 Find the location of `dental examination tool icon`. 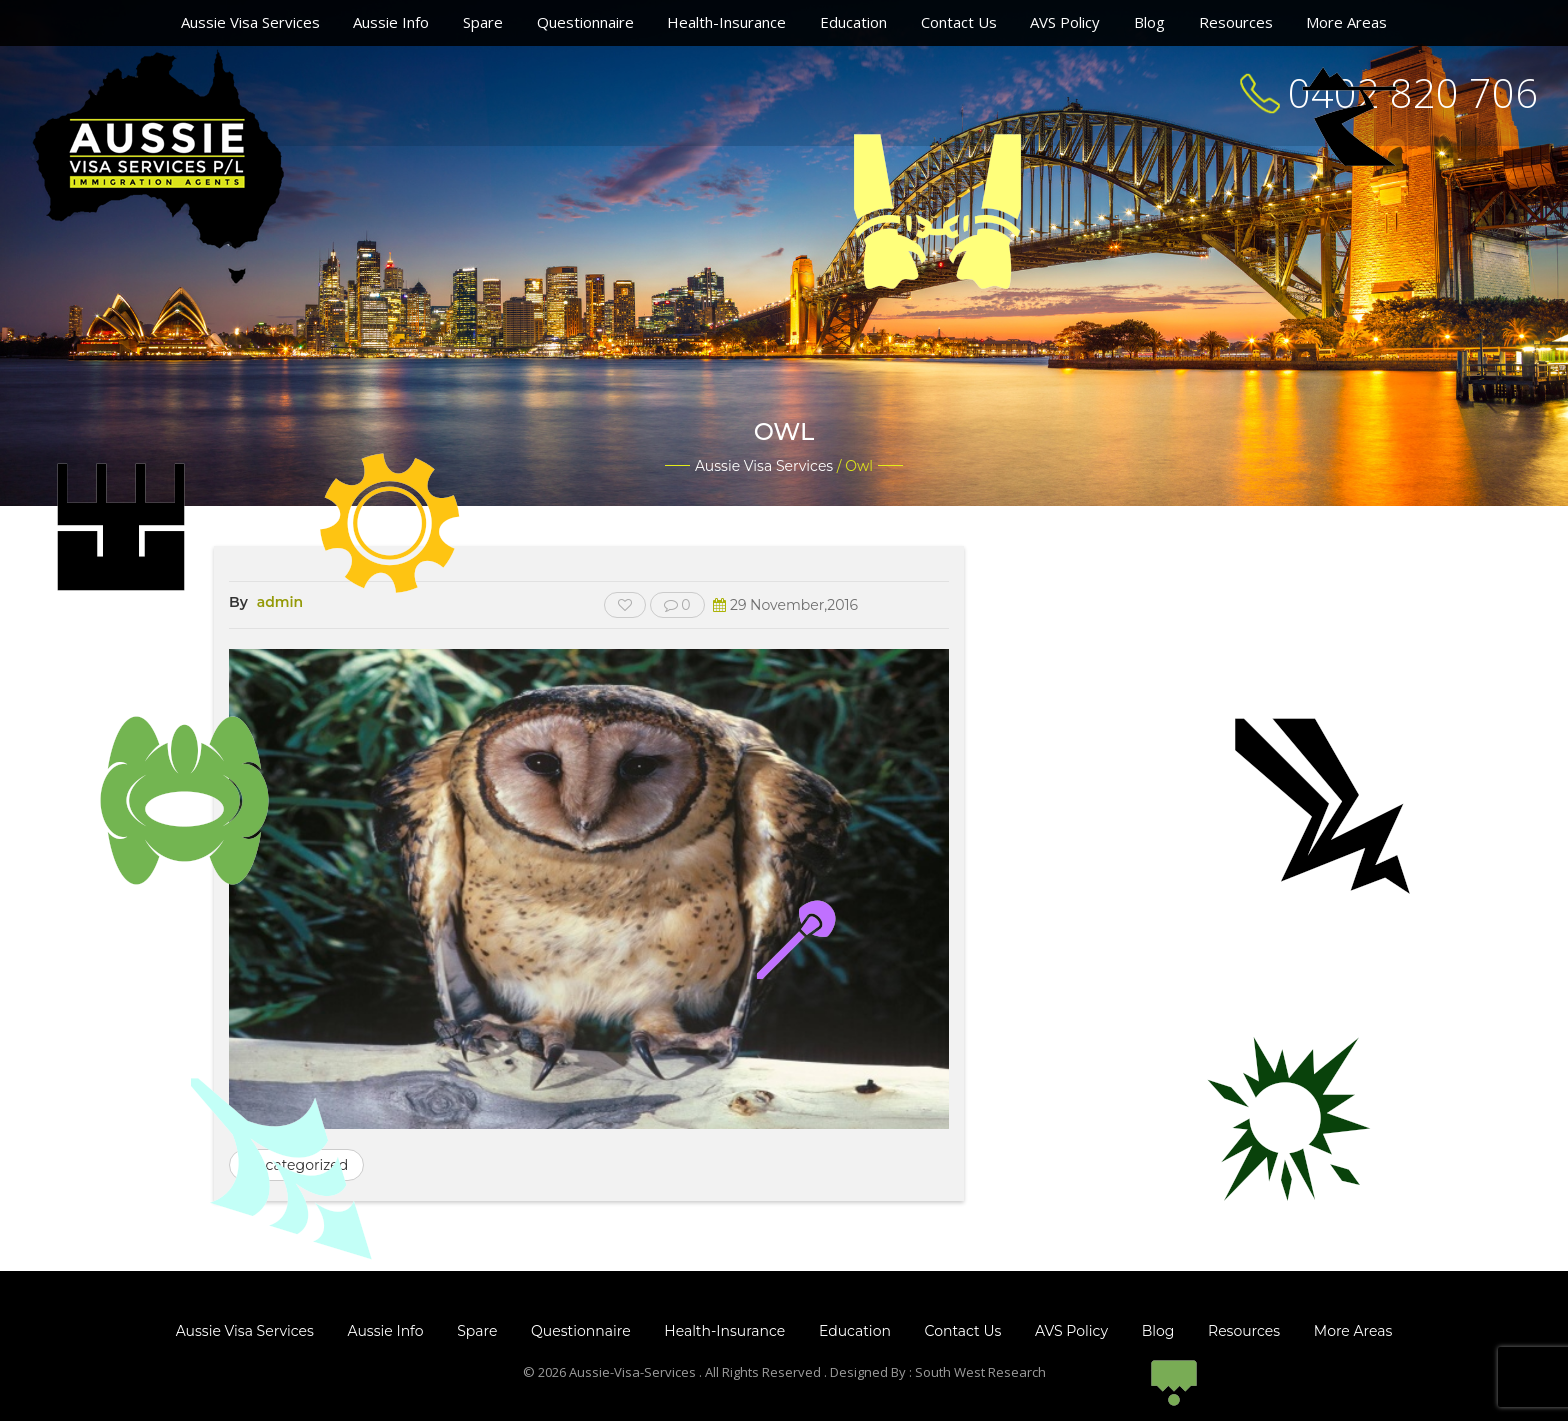

dental examination tool icon is located at coordinates (796, 939).